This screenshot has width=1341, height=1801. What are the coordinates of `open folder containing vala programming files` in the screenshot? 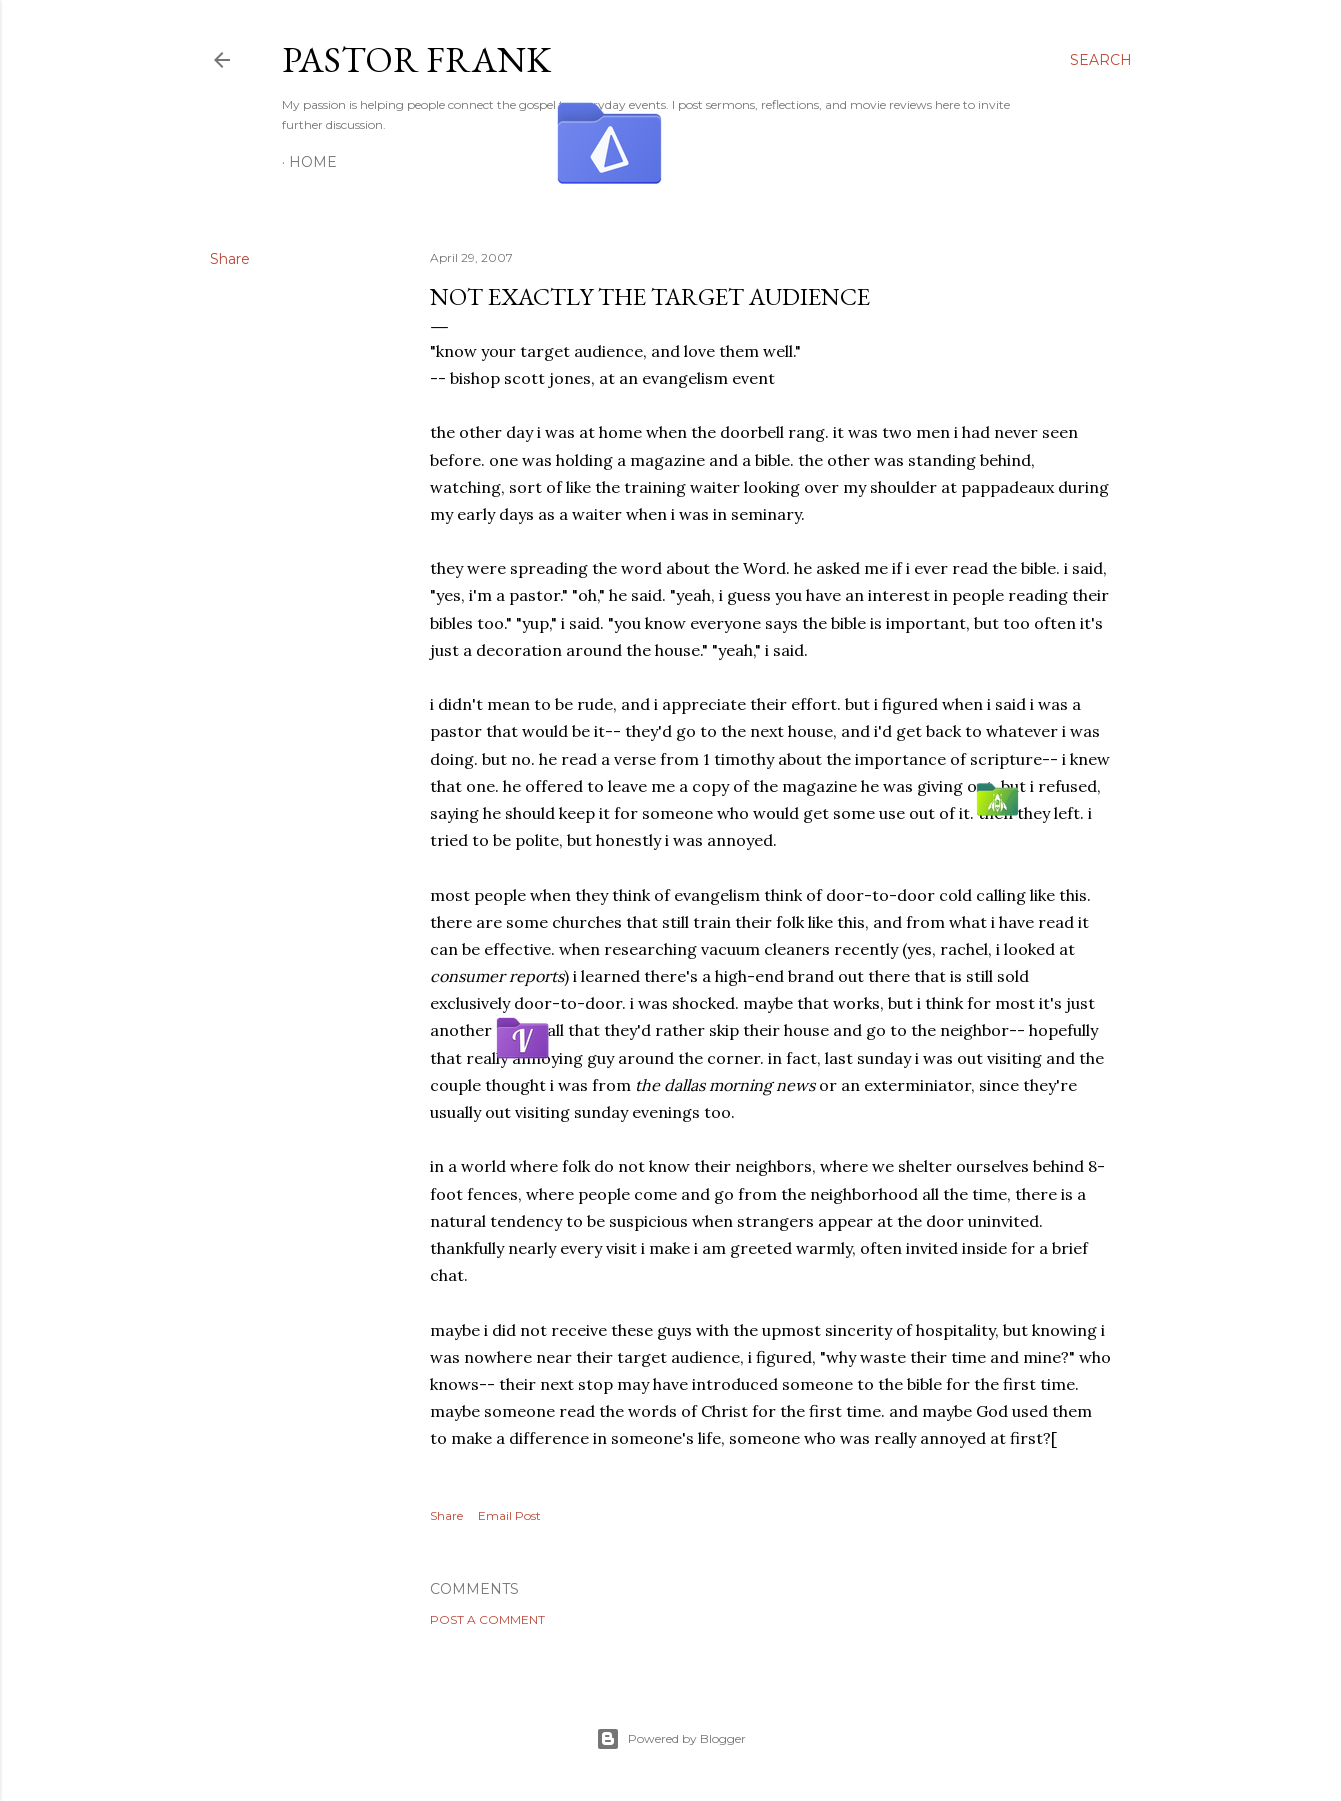 It's located at (522, 1039).